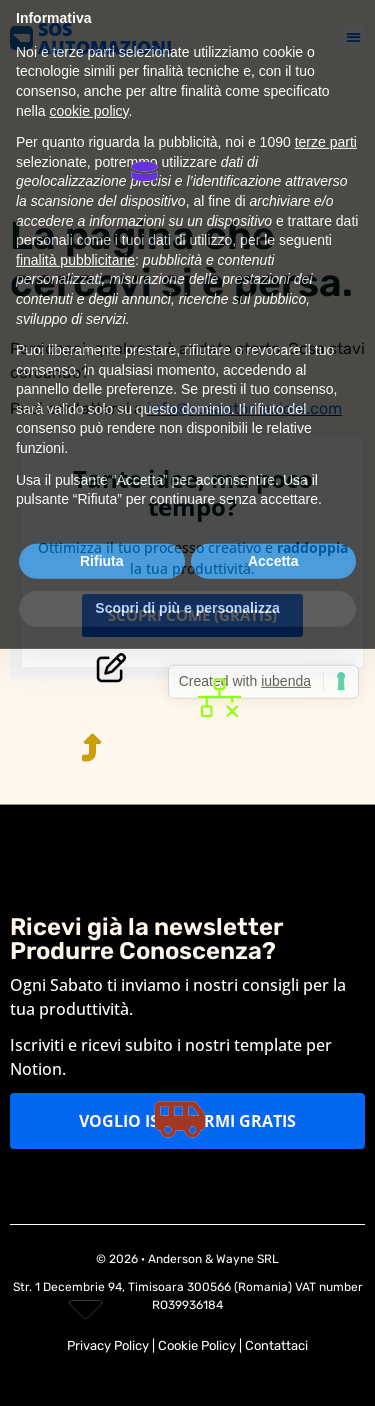 Image resolution: width=375 pixels, height=1406 pixels. What do you see at coordinates (85, 1307) in the screenshot?
I see `expand a dropdown menu` at bounding box center [85, 1307].